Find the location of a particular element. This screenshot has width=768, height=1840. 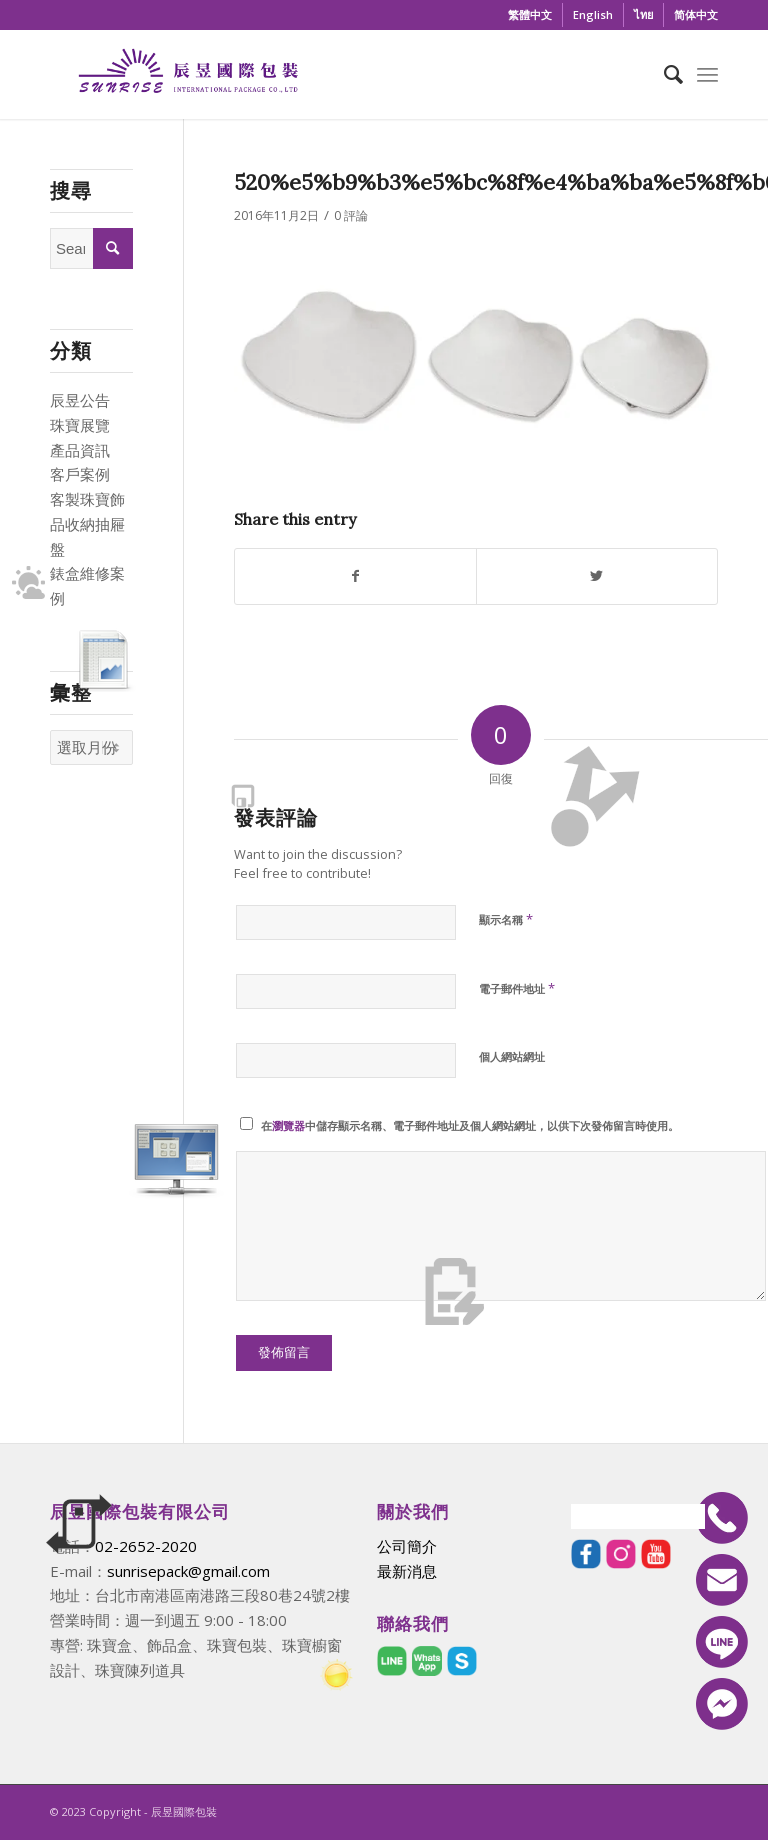

save current file or document is located at coordinates (243, 796).